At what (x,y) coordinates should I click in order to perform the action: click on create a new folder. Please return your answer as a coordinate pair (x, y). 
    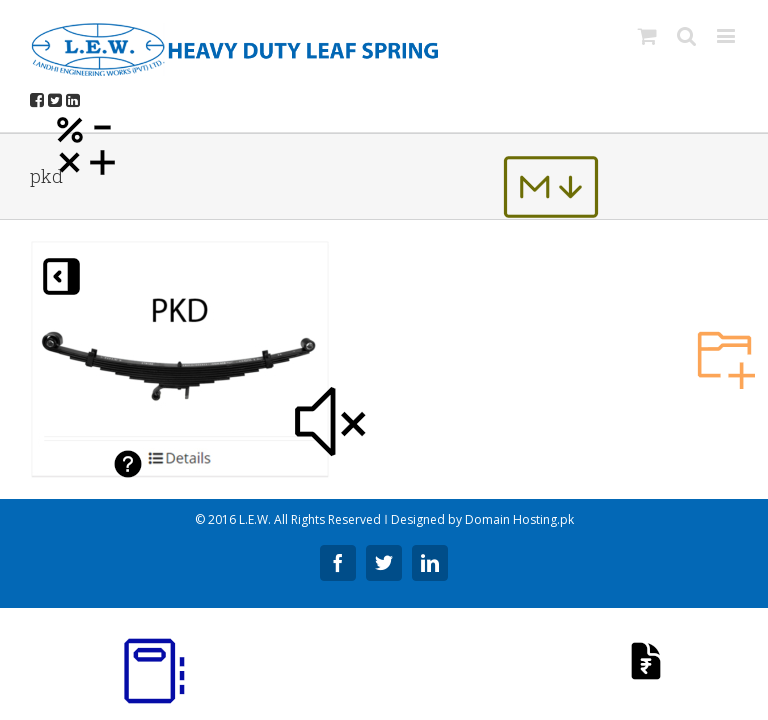
    Looking at the image, I should click on (724, 358).